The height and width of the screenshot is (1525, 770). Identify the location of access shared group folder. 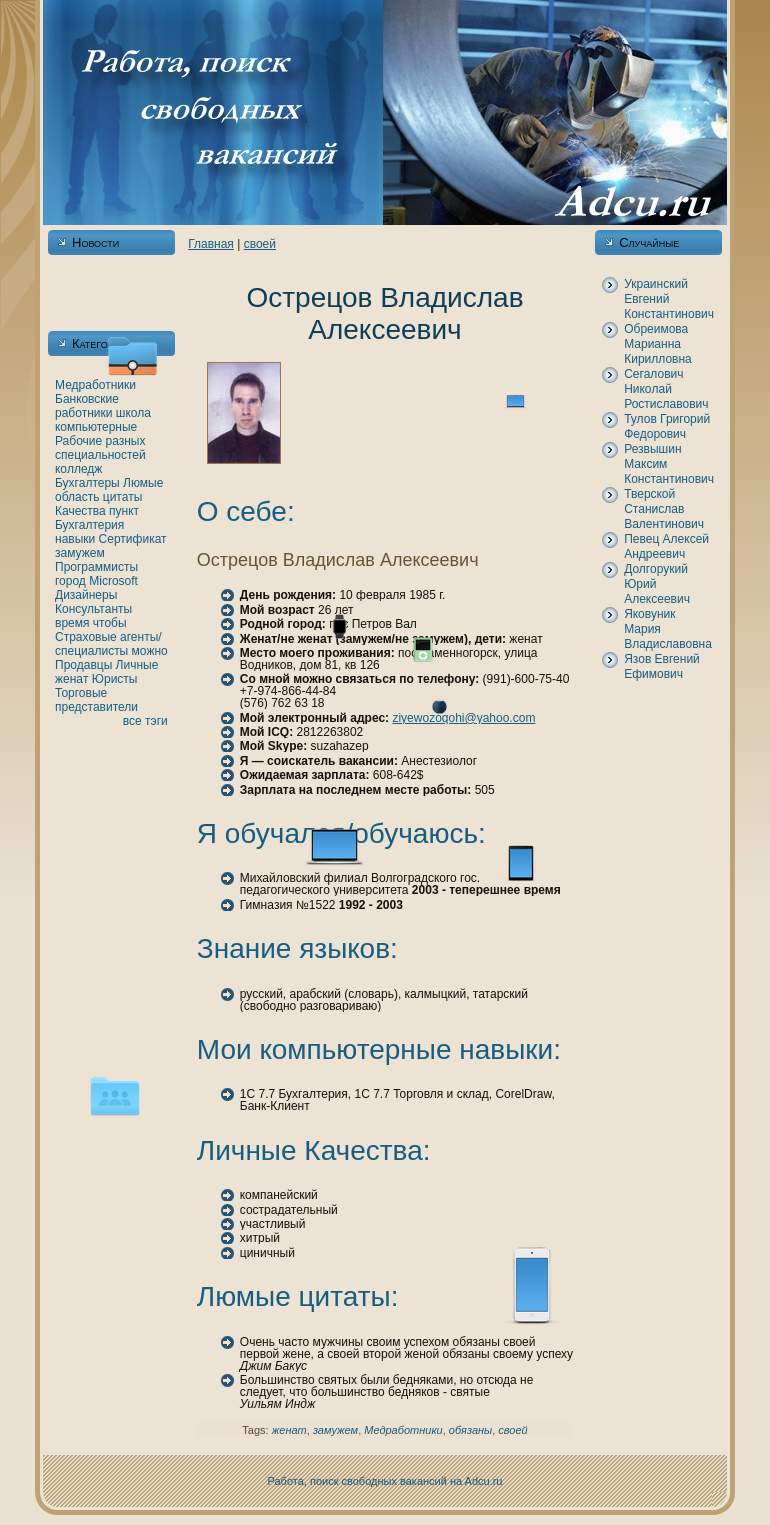
(115, 1096).